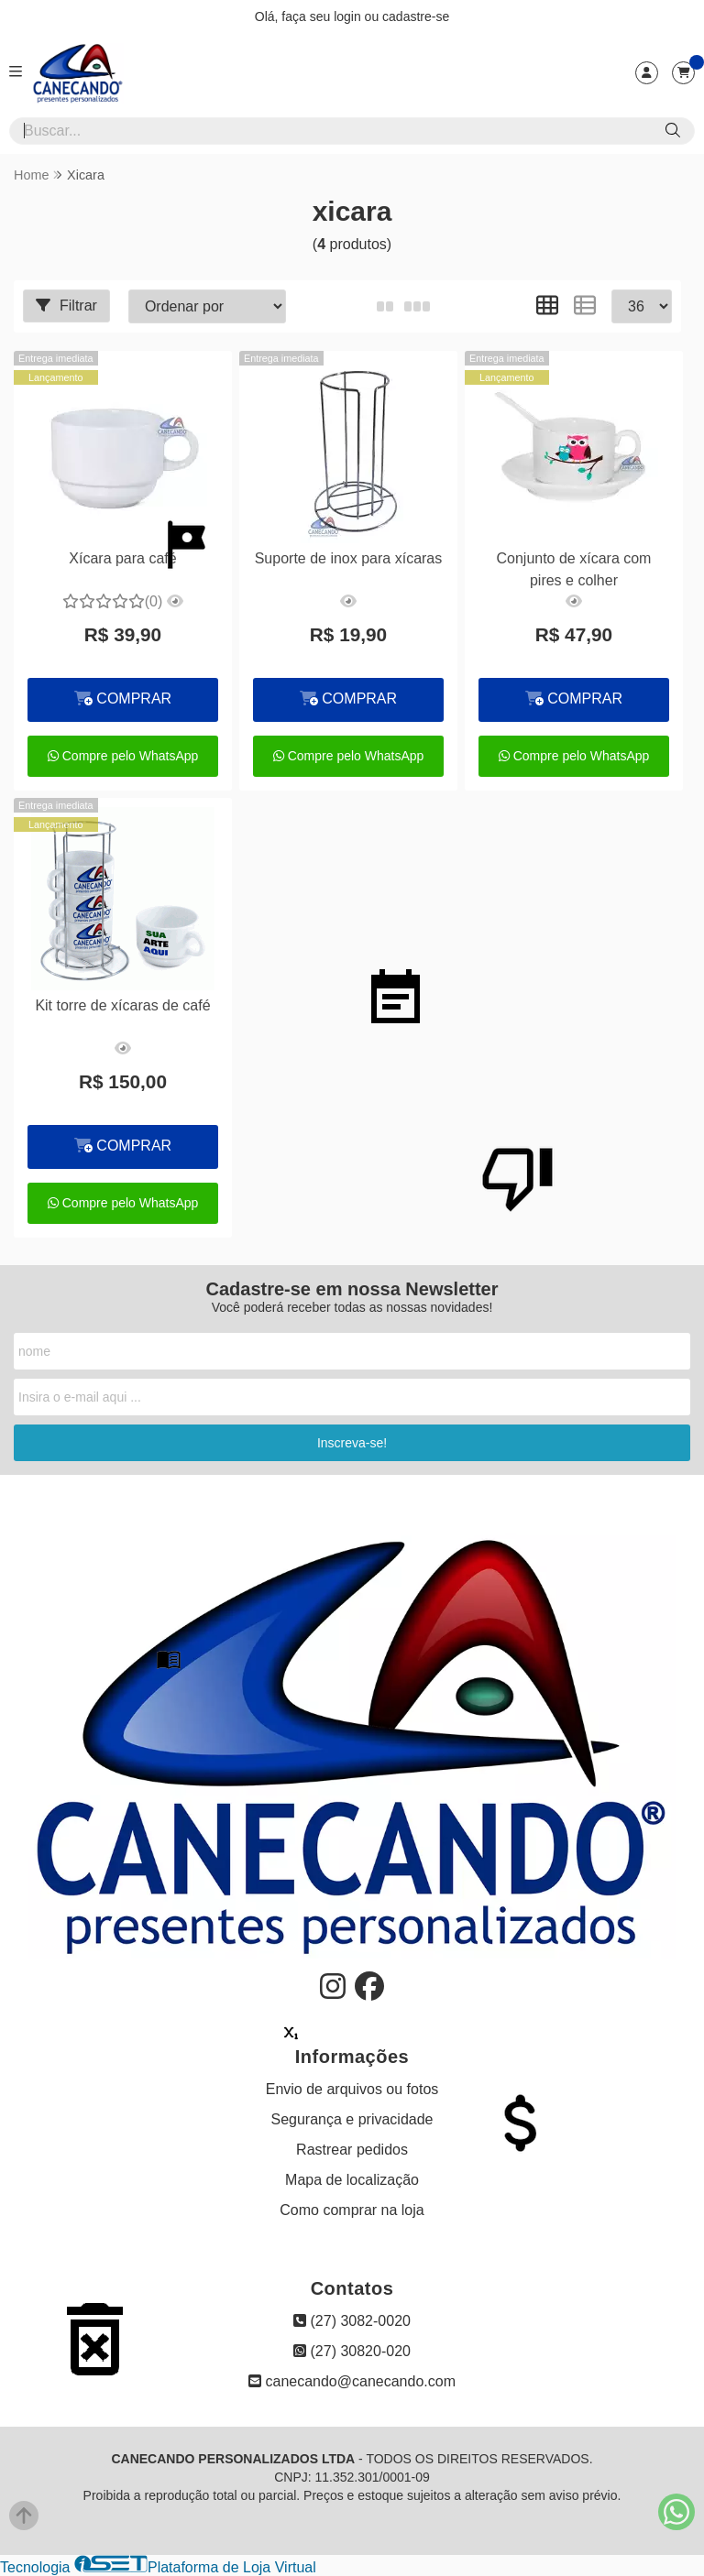  What do you see at coordinates (290, 2032) in the screenshot?
I see `format text as subscript` at bounding box center [290, 2032].